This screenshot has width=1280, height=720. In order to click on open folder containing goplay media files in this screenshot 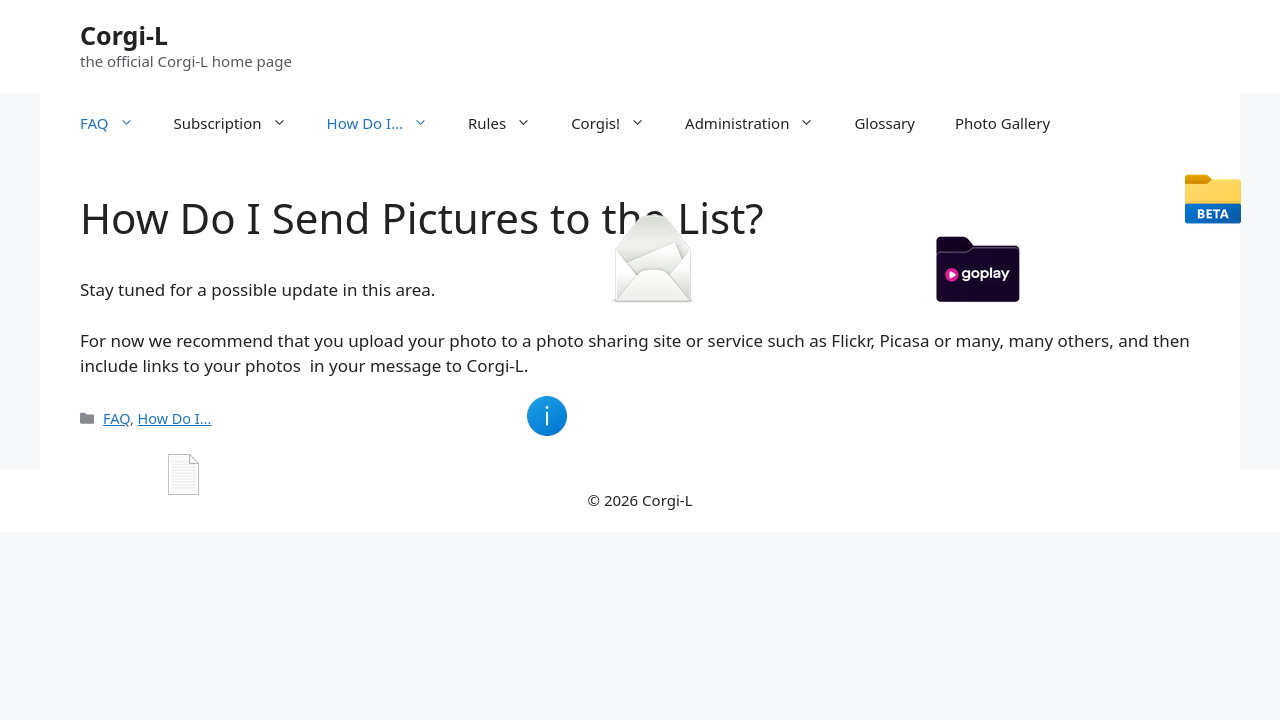, I will do `click(977, 271)`.